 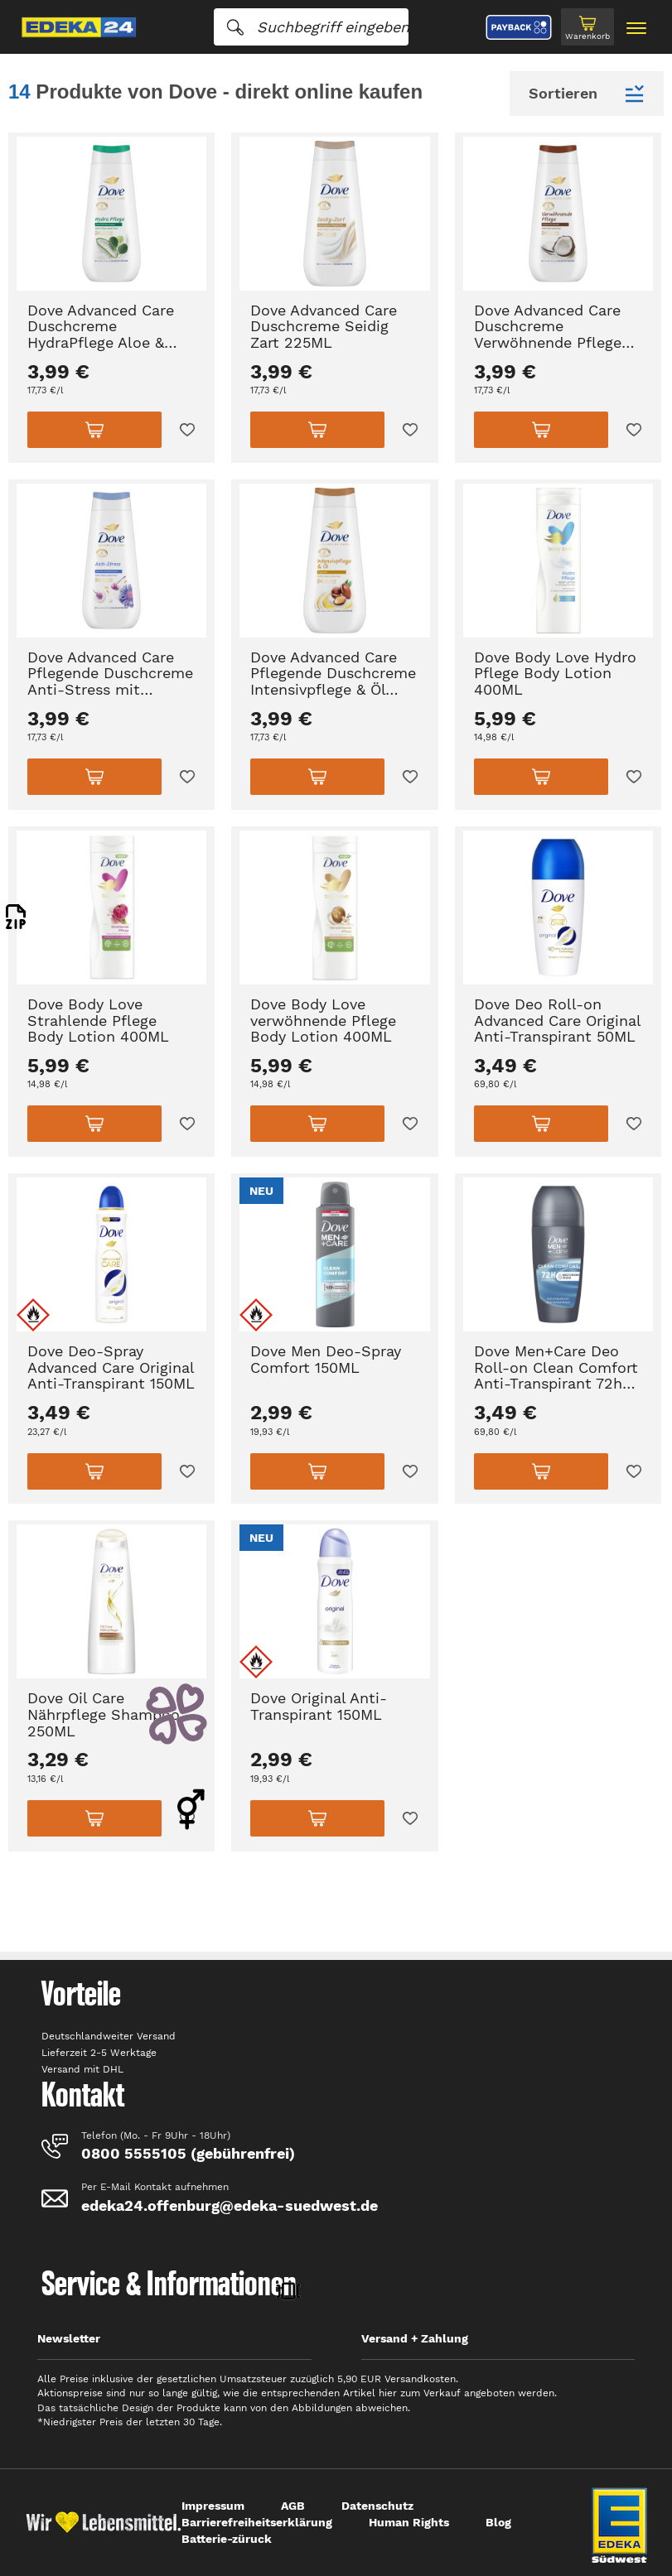 What do you see at coordinates (176, 1714) in the screenshot?
I see `link to 4chan website or community` at bounding box center [176, 1714].